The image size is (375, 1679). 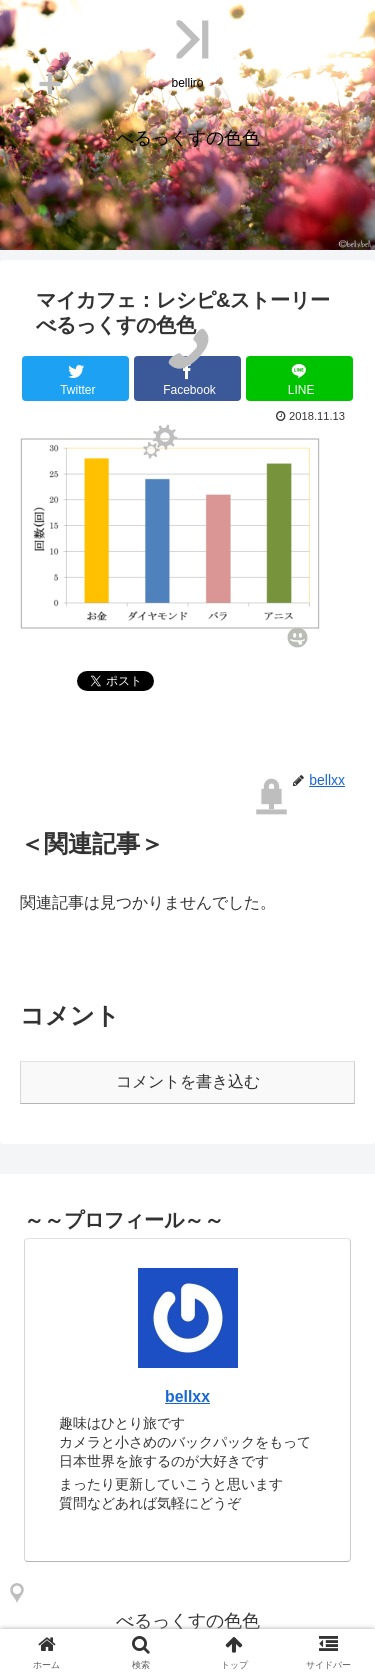 What do you see at coordinates (192, 39) in the screenshot?
I see `skip to the last item in a list or playlist` at bounding box center [192, 39].